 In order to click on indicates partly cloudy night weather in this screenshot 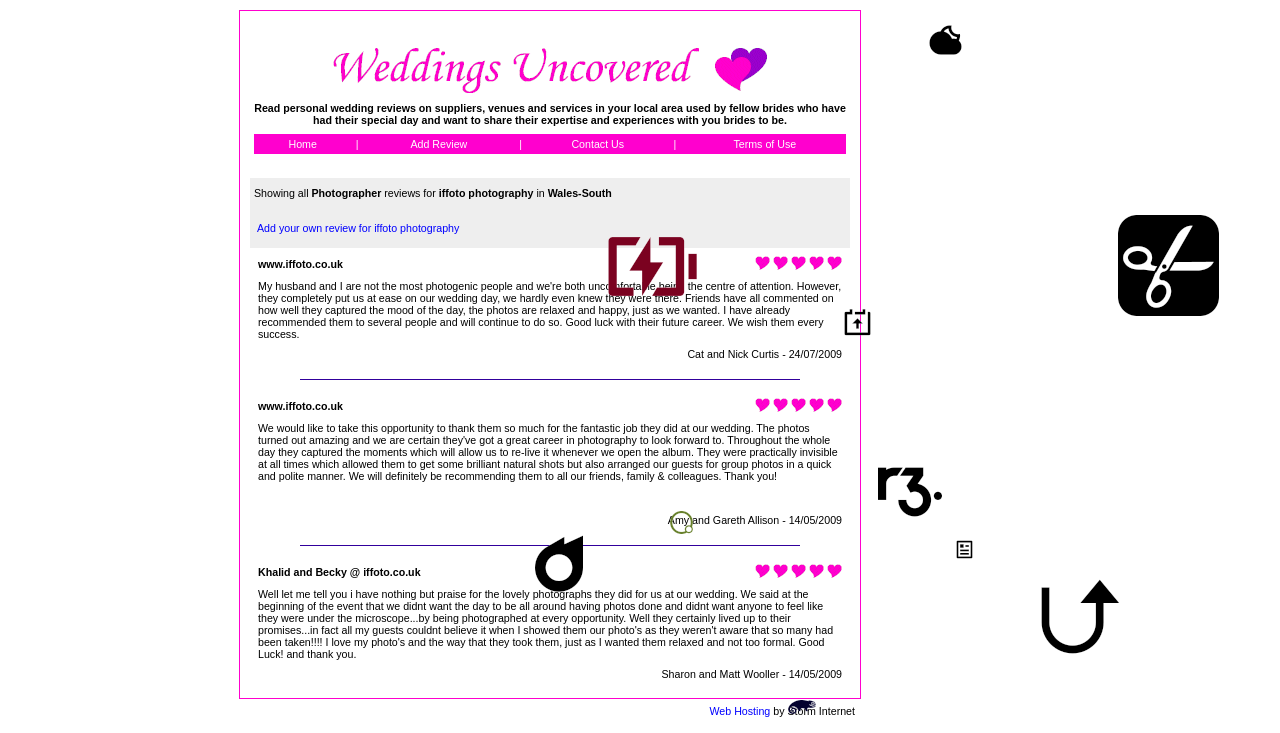, I will do `click(945, 41)`.